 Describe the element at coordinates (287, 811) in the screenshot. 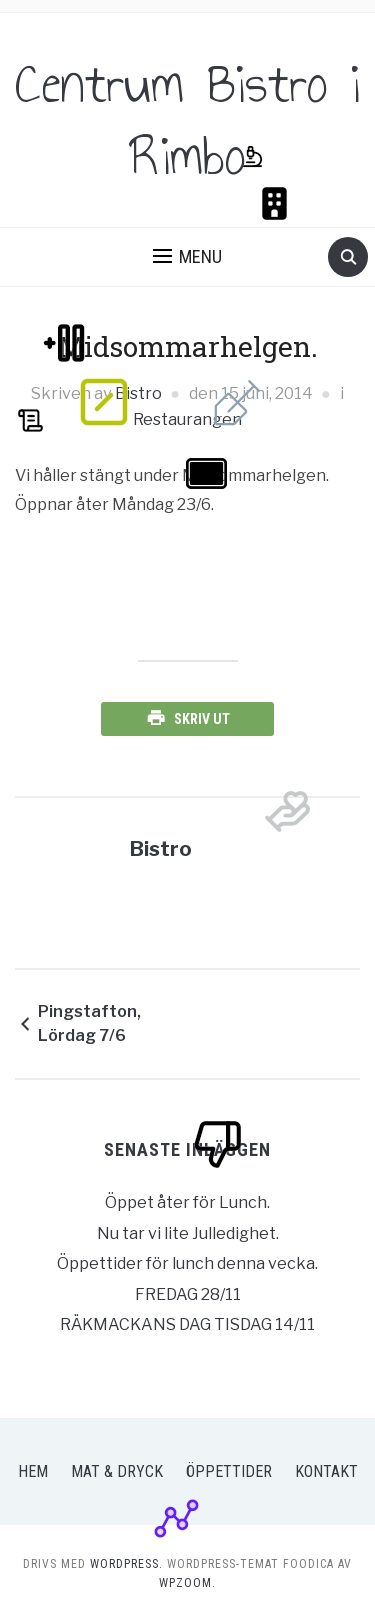

I see `donate or give support` at that location.